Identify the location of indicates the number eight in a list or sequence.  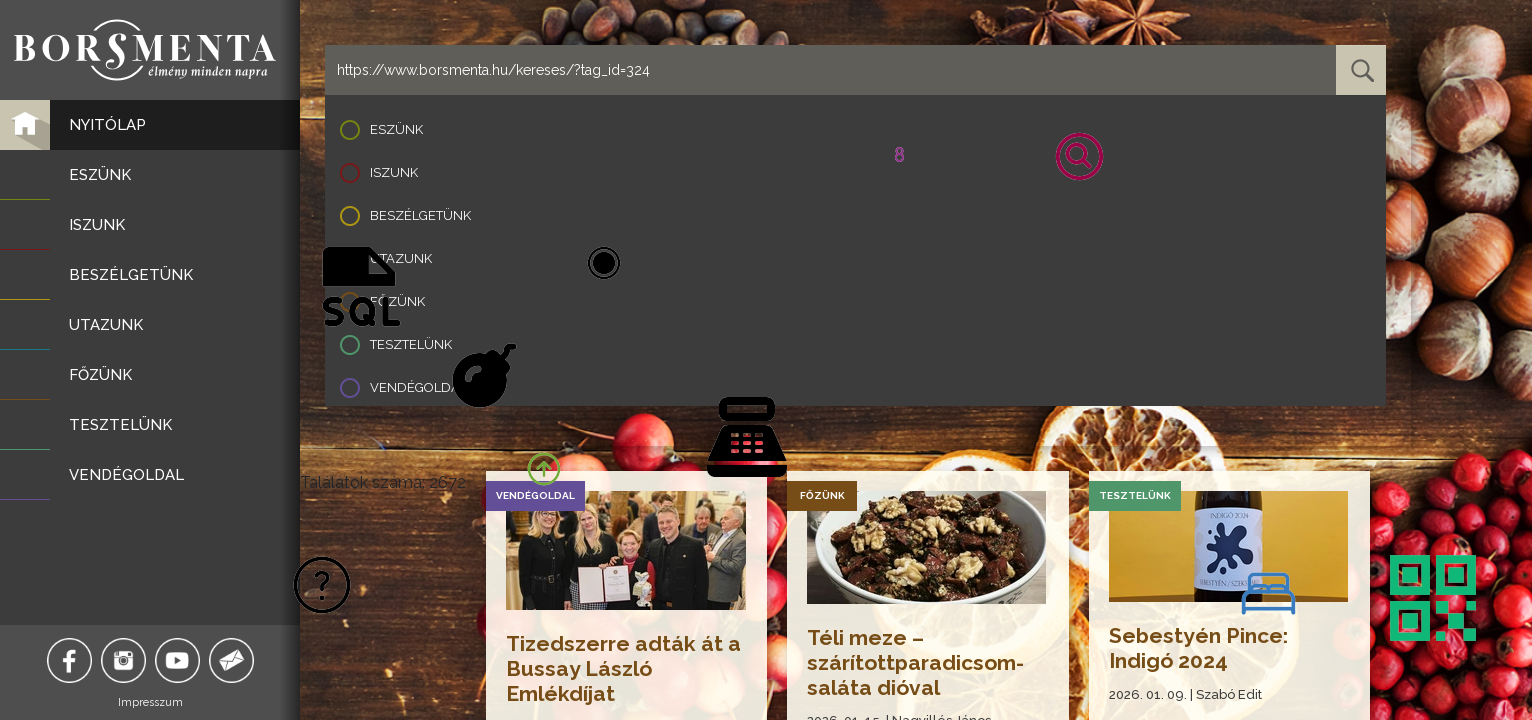
(899, 154).